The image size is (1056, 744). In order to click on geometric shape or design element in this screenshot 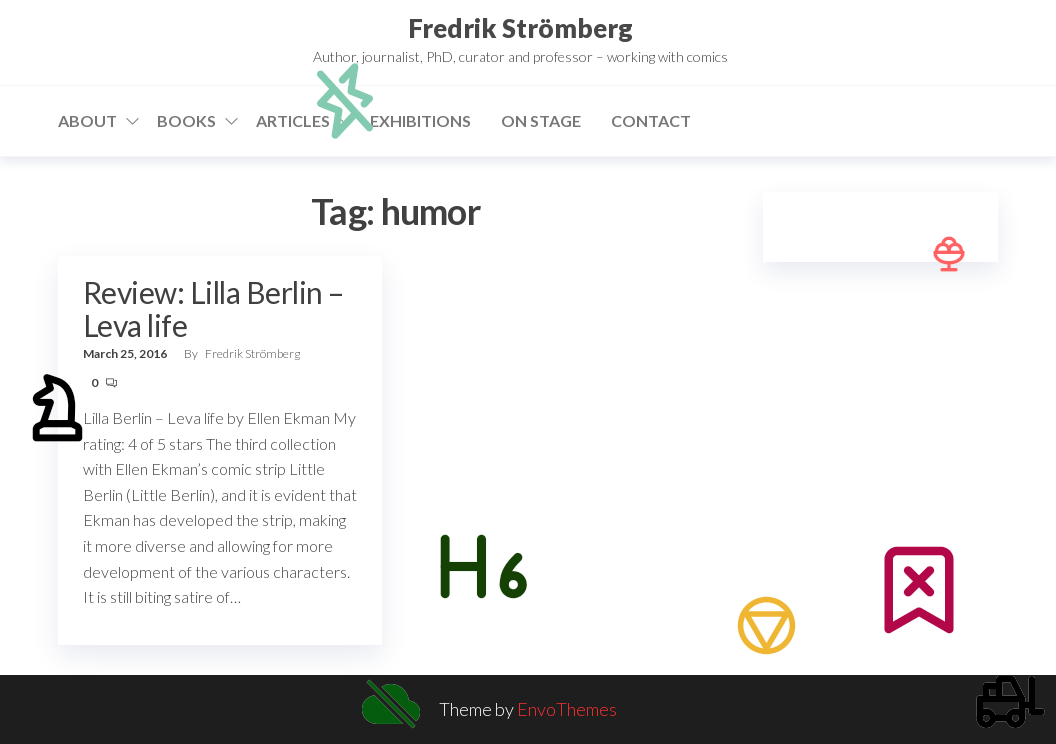, I will do `click(766, 625)`.